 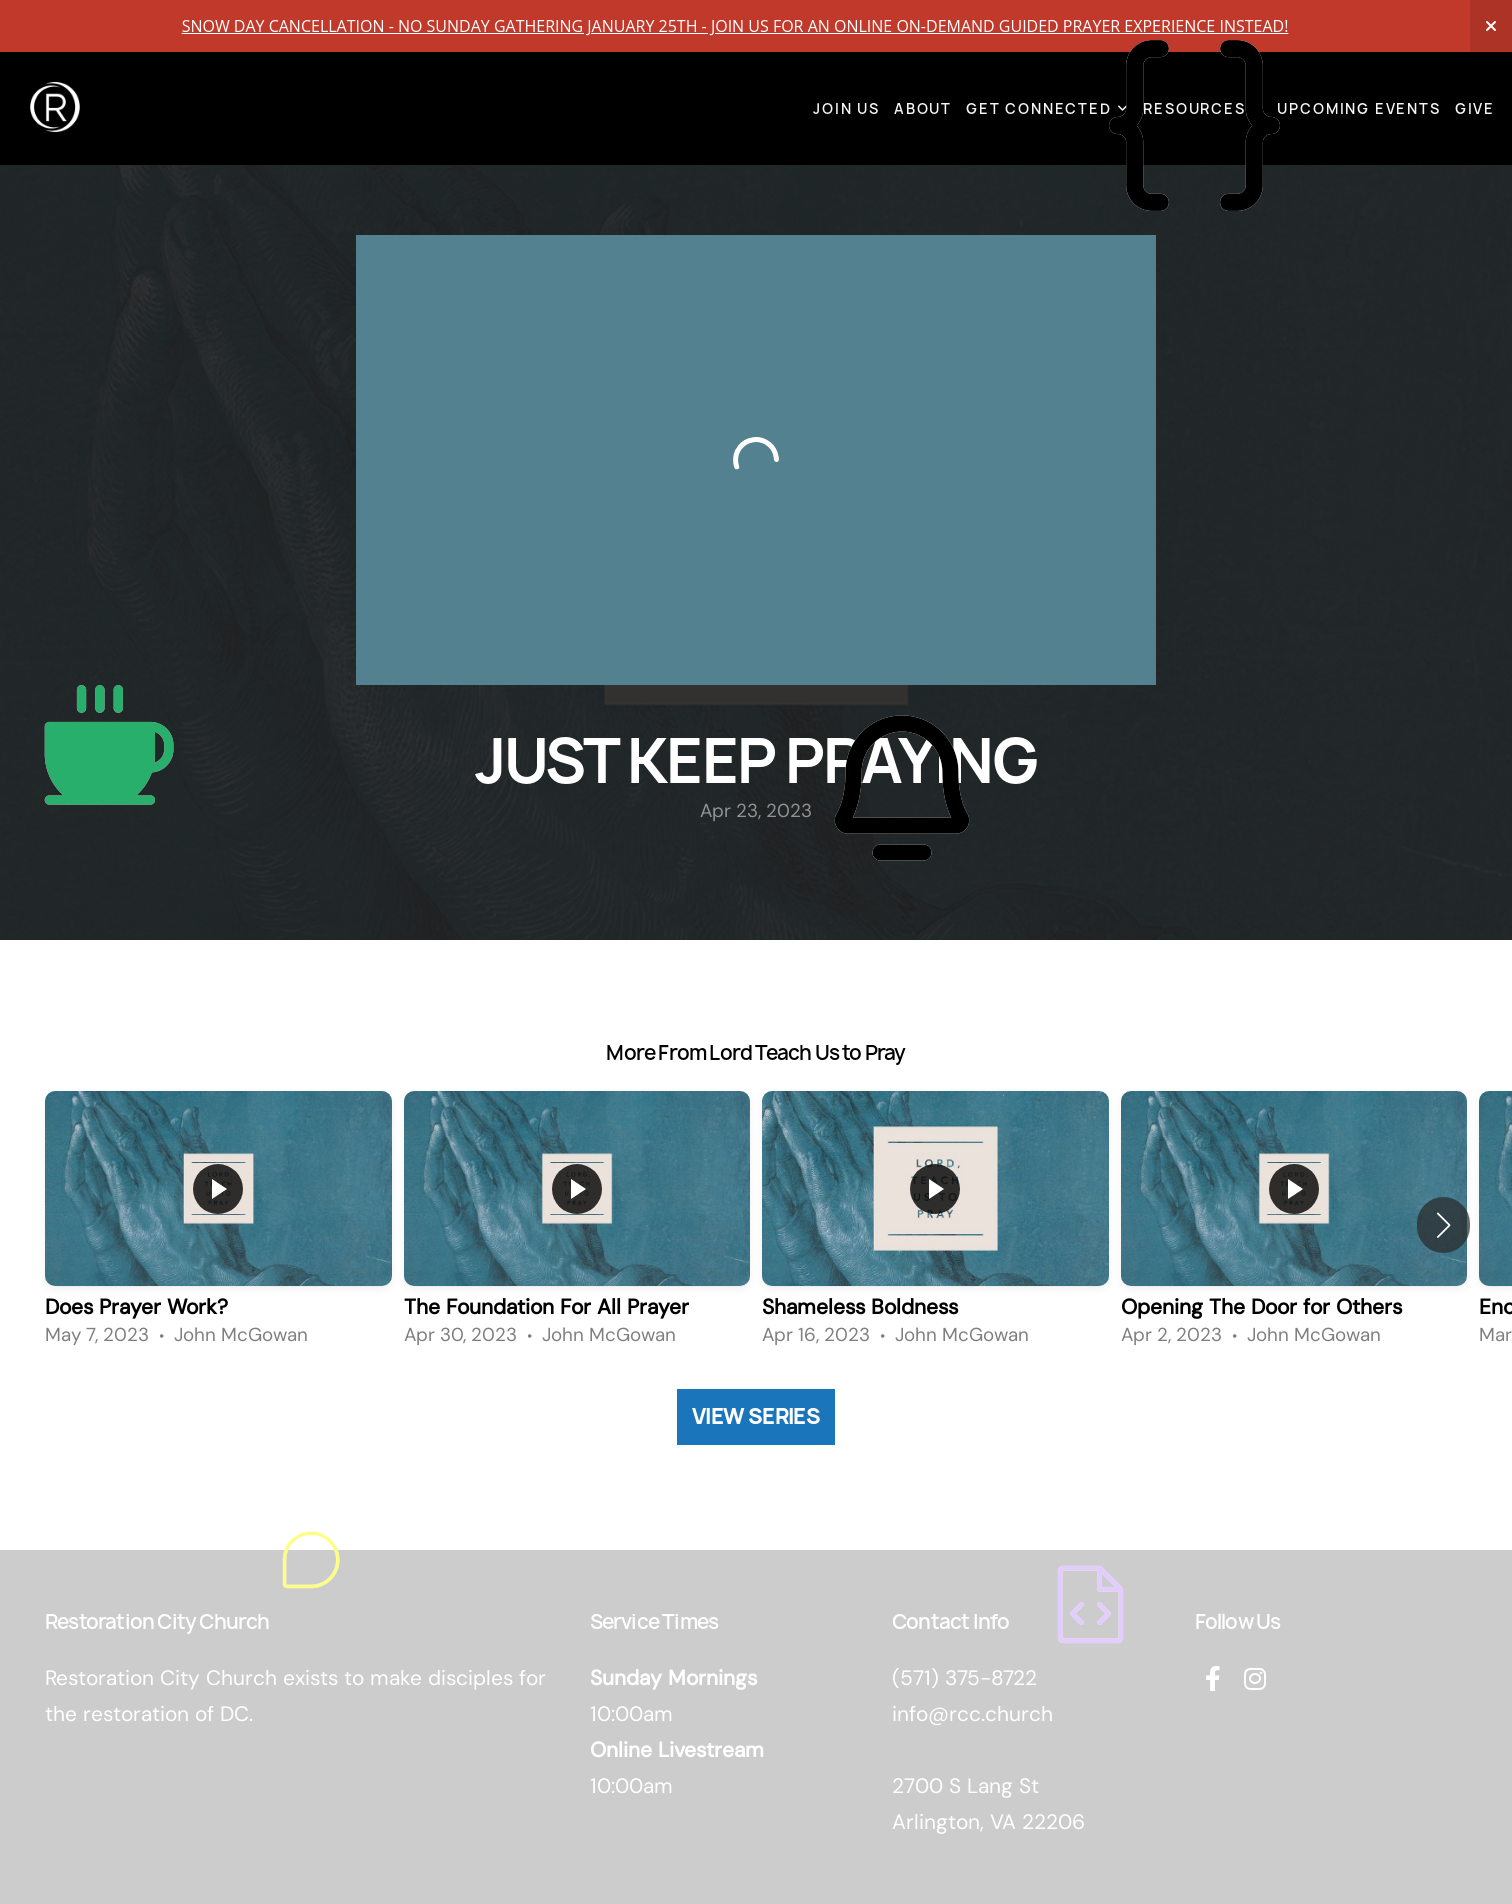 I want to click on view notifications, so click(x=902, y=788).